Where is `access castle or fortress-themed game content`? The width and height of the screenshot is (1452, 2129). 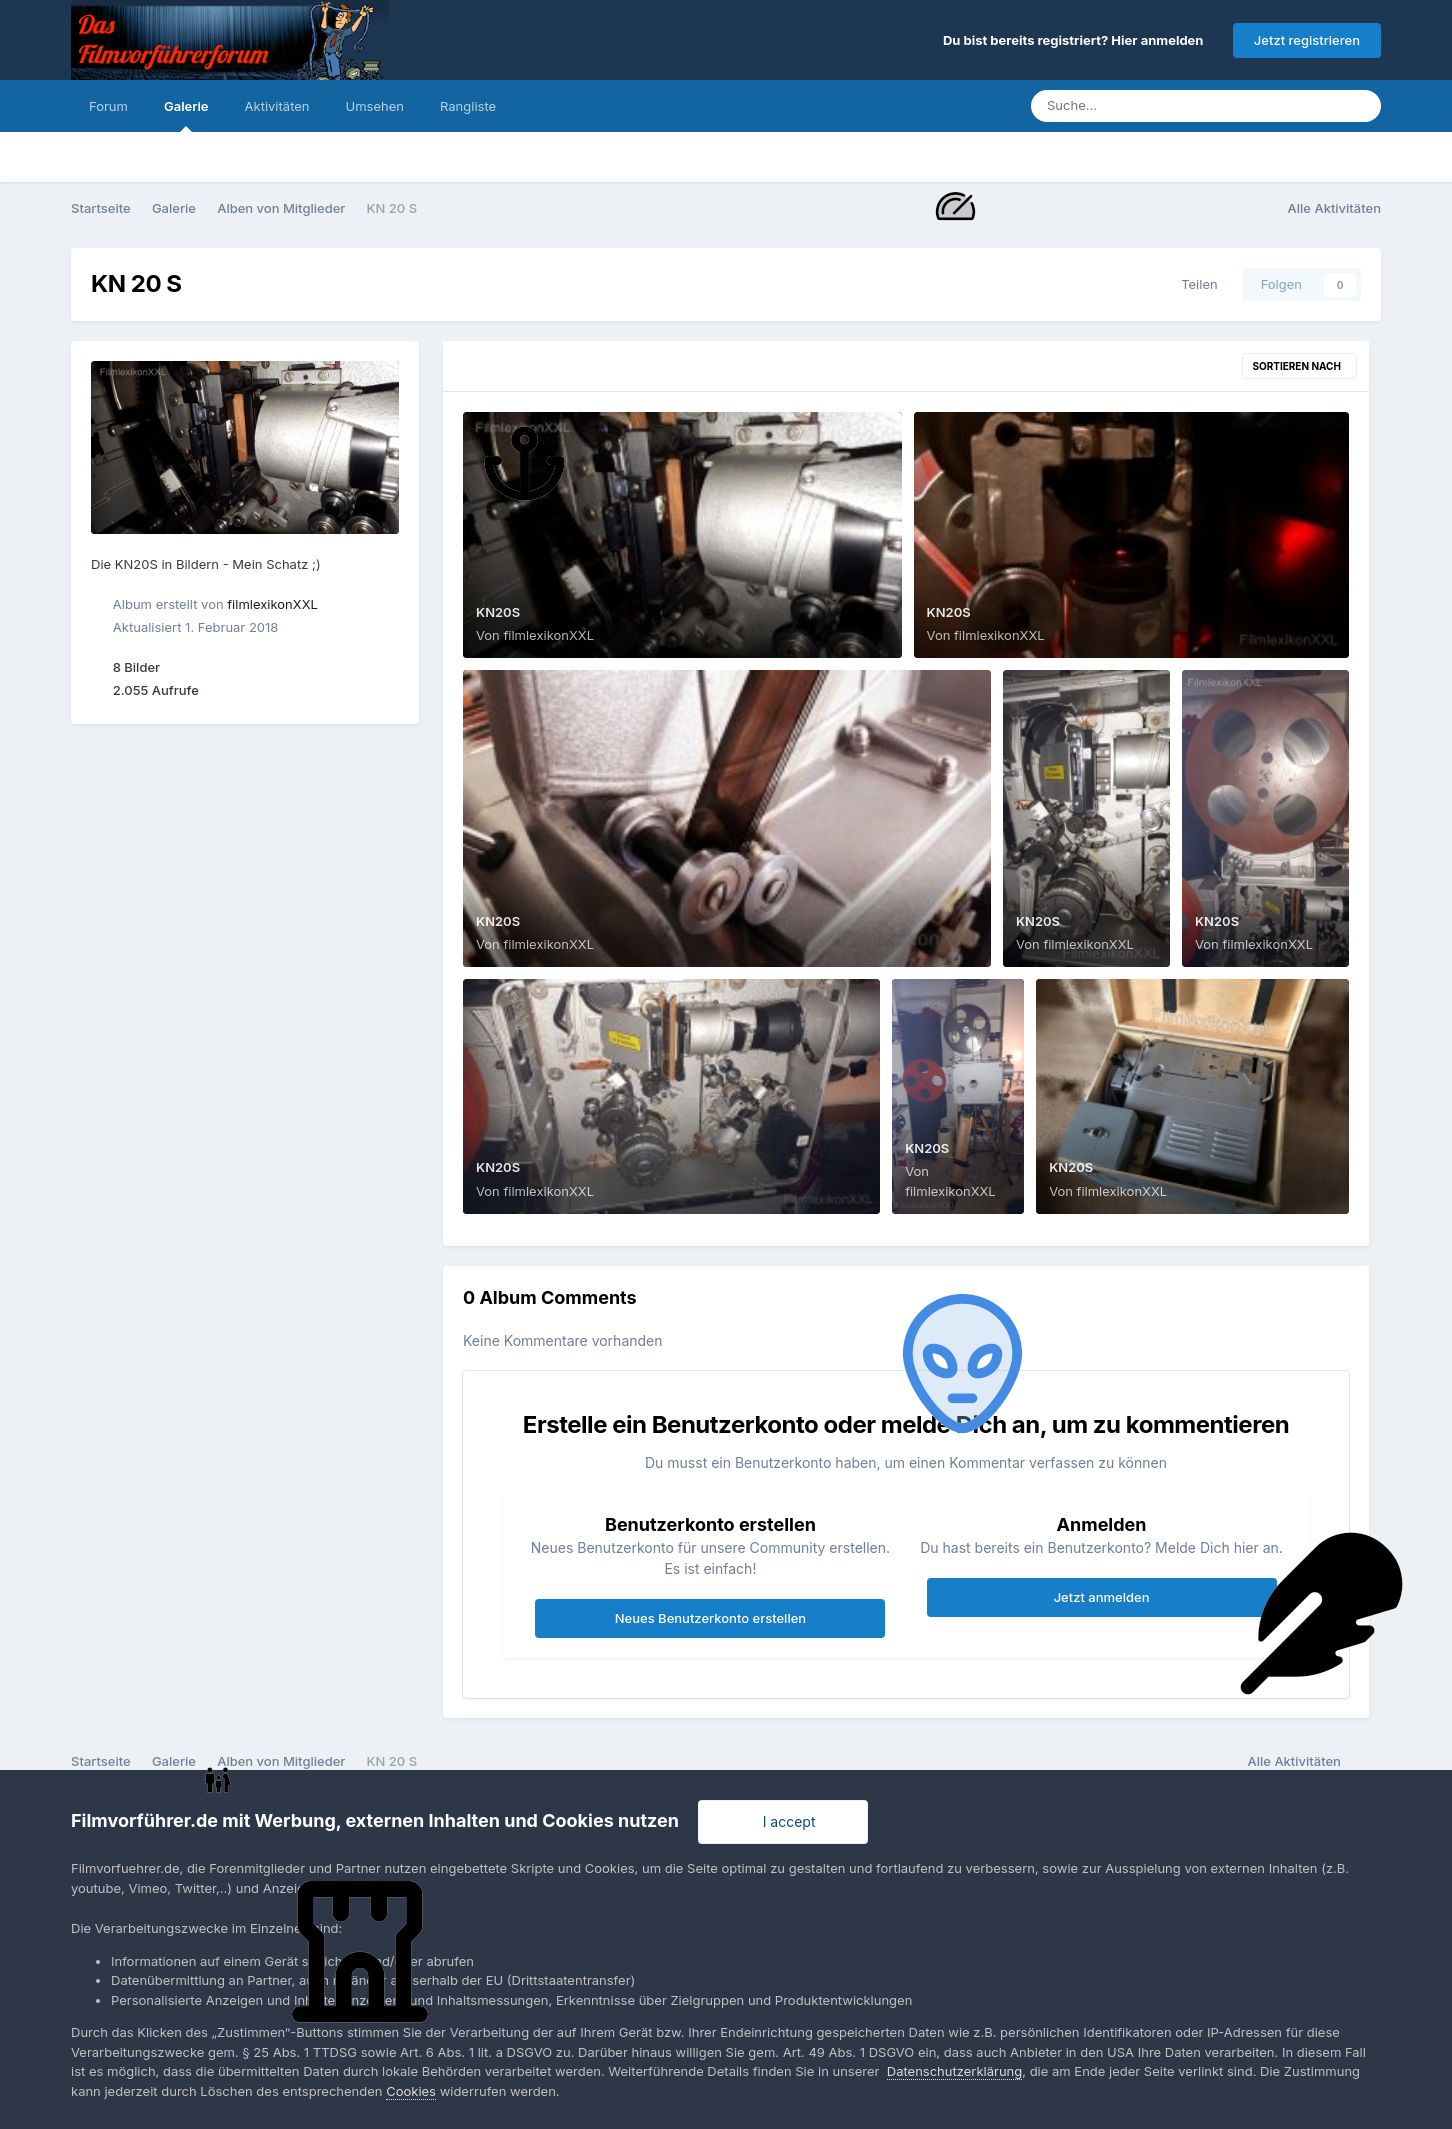 access castle or fortress-themed game content is located at coordinates (360, 1949).